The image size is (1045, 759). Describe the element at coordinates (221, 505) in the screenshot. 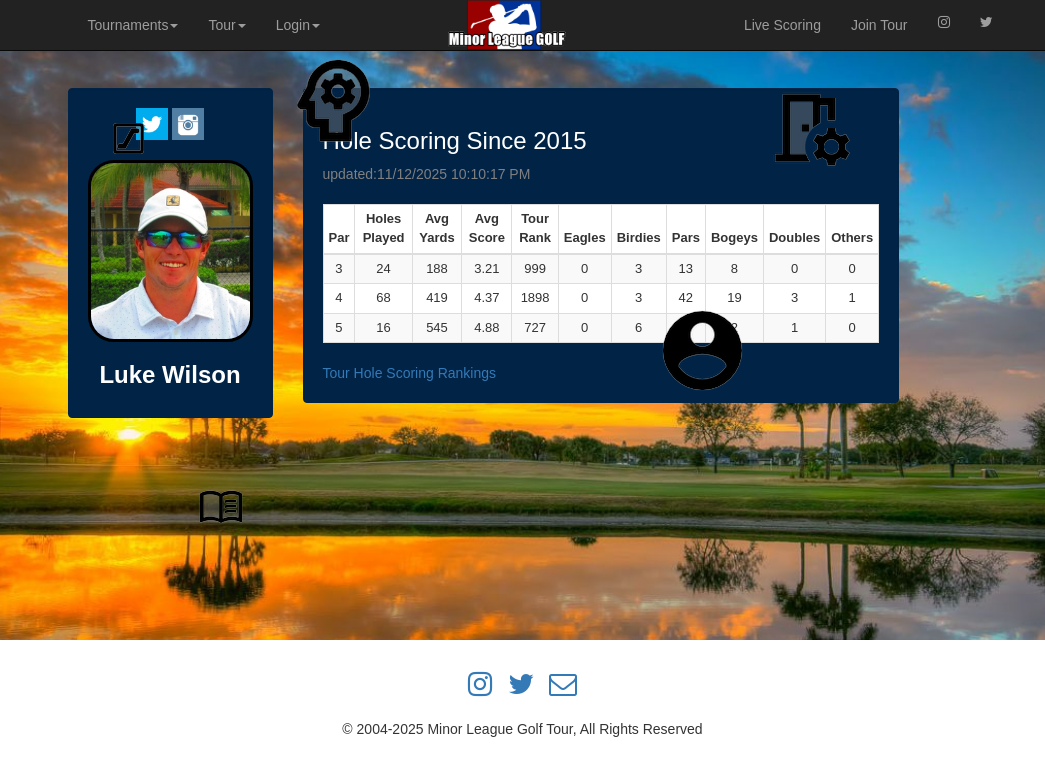

I see `open menu or documentation` at that location.